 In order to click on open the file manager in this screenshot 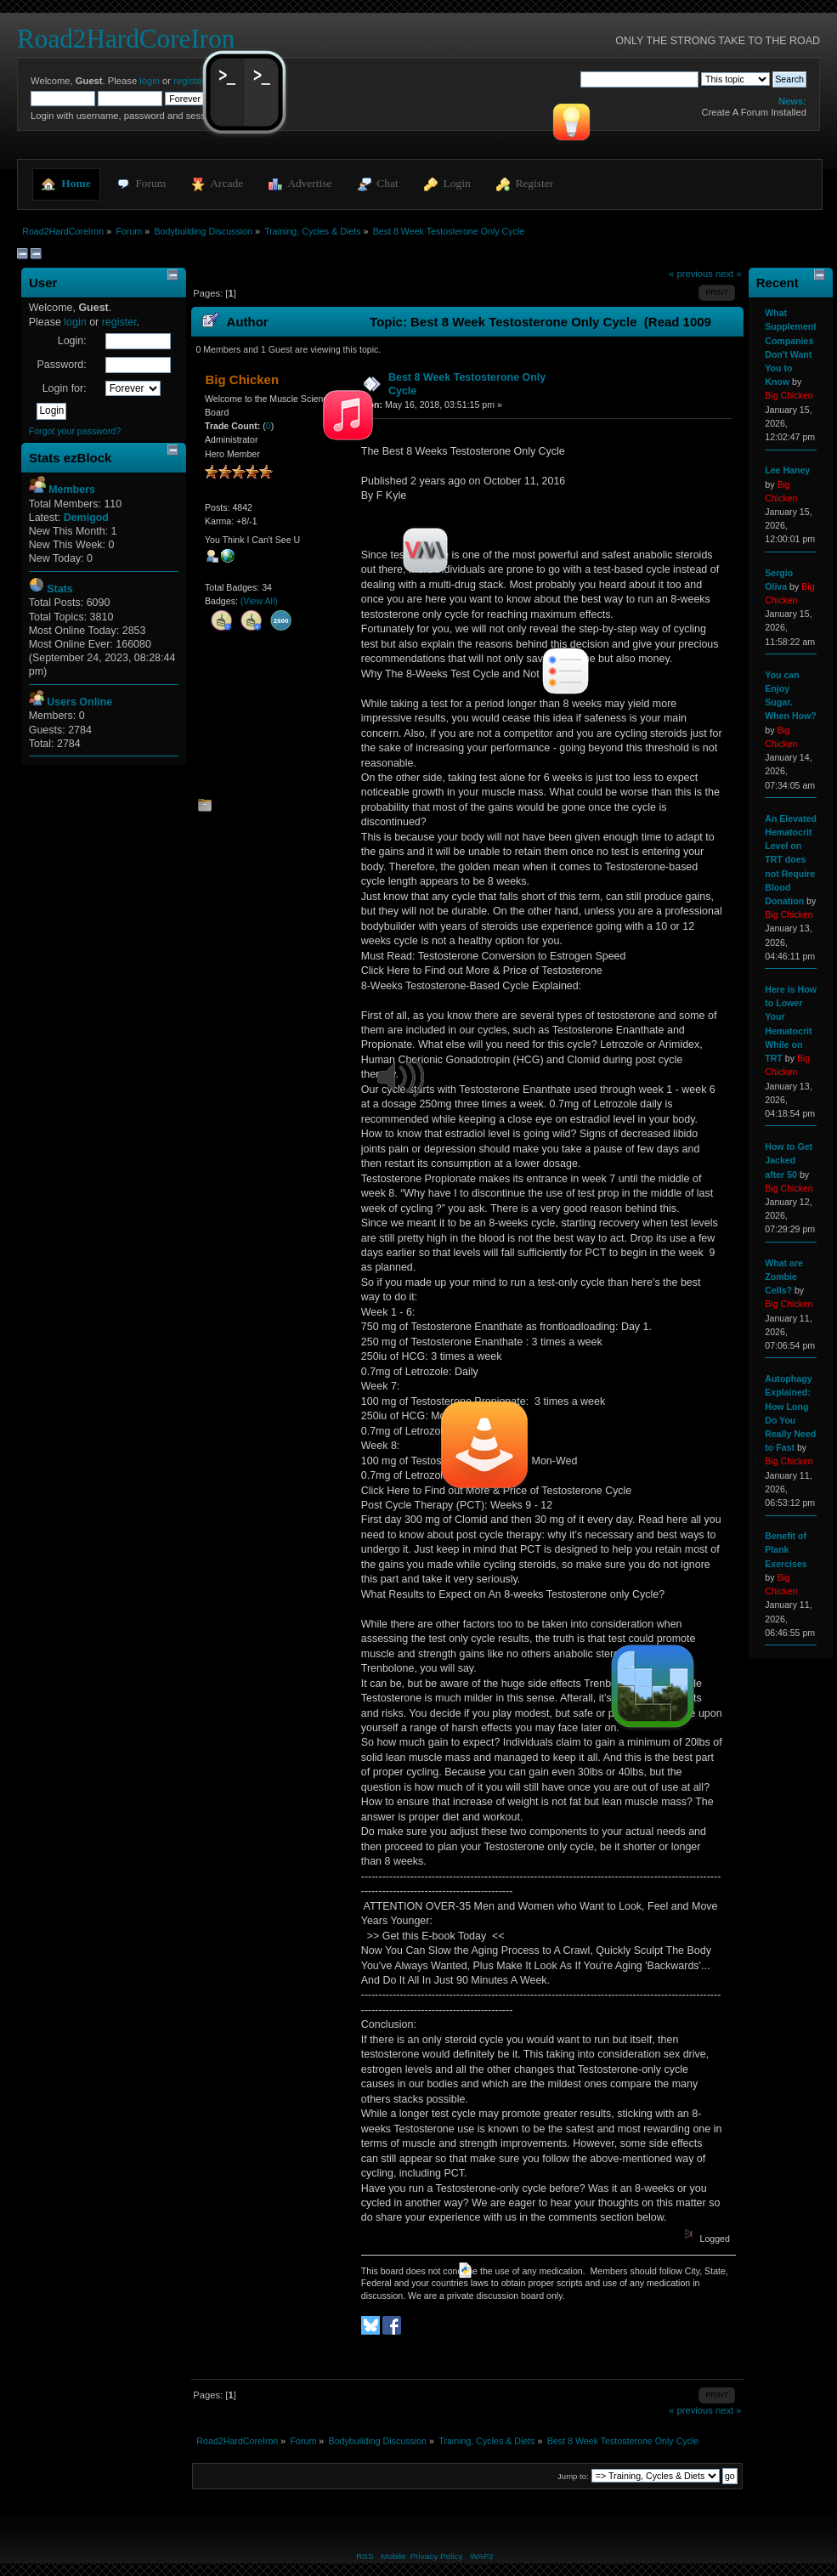, I will do `click(205, 805)`.